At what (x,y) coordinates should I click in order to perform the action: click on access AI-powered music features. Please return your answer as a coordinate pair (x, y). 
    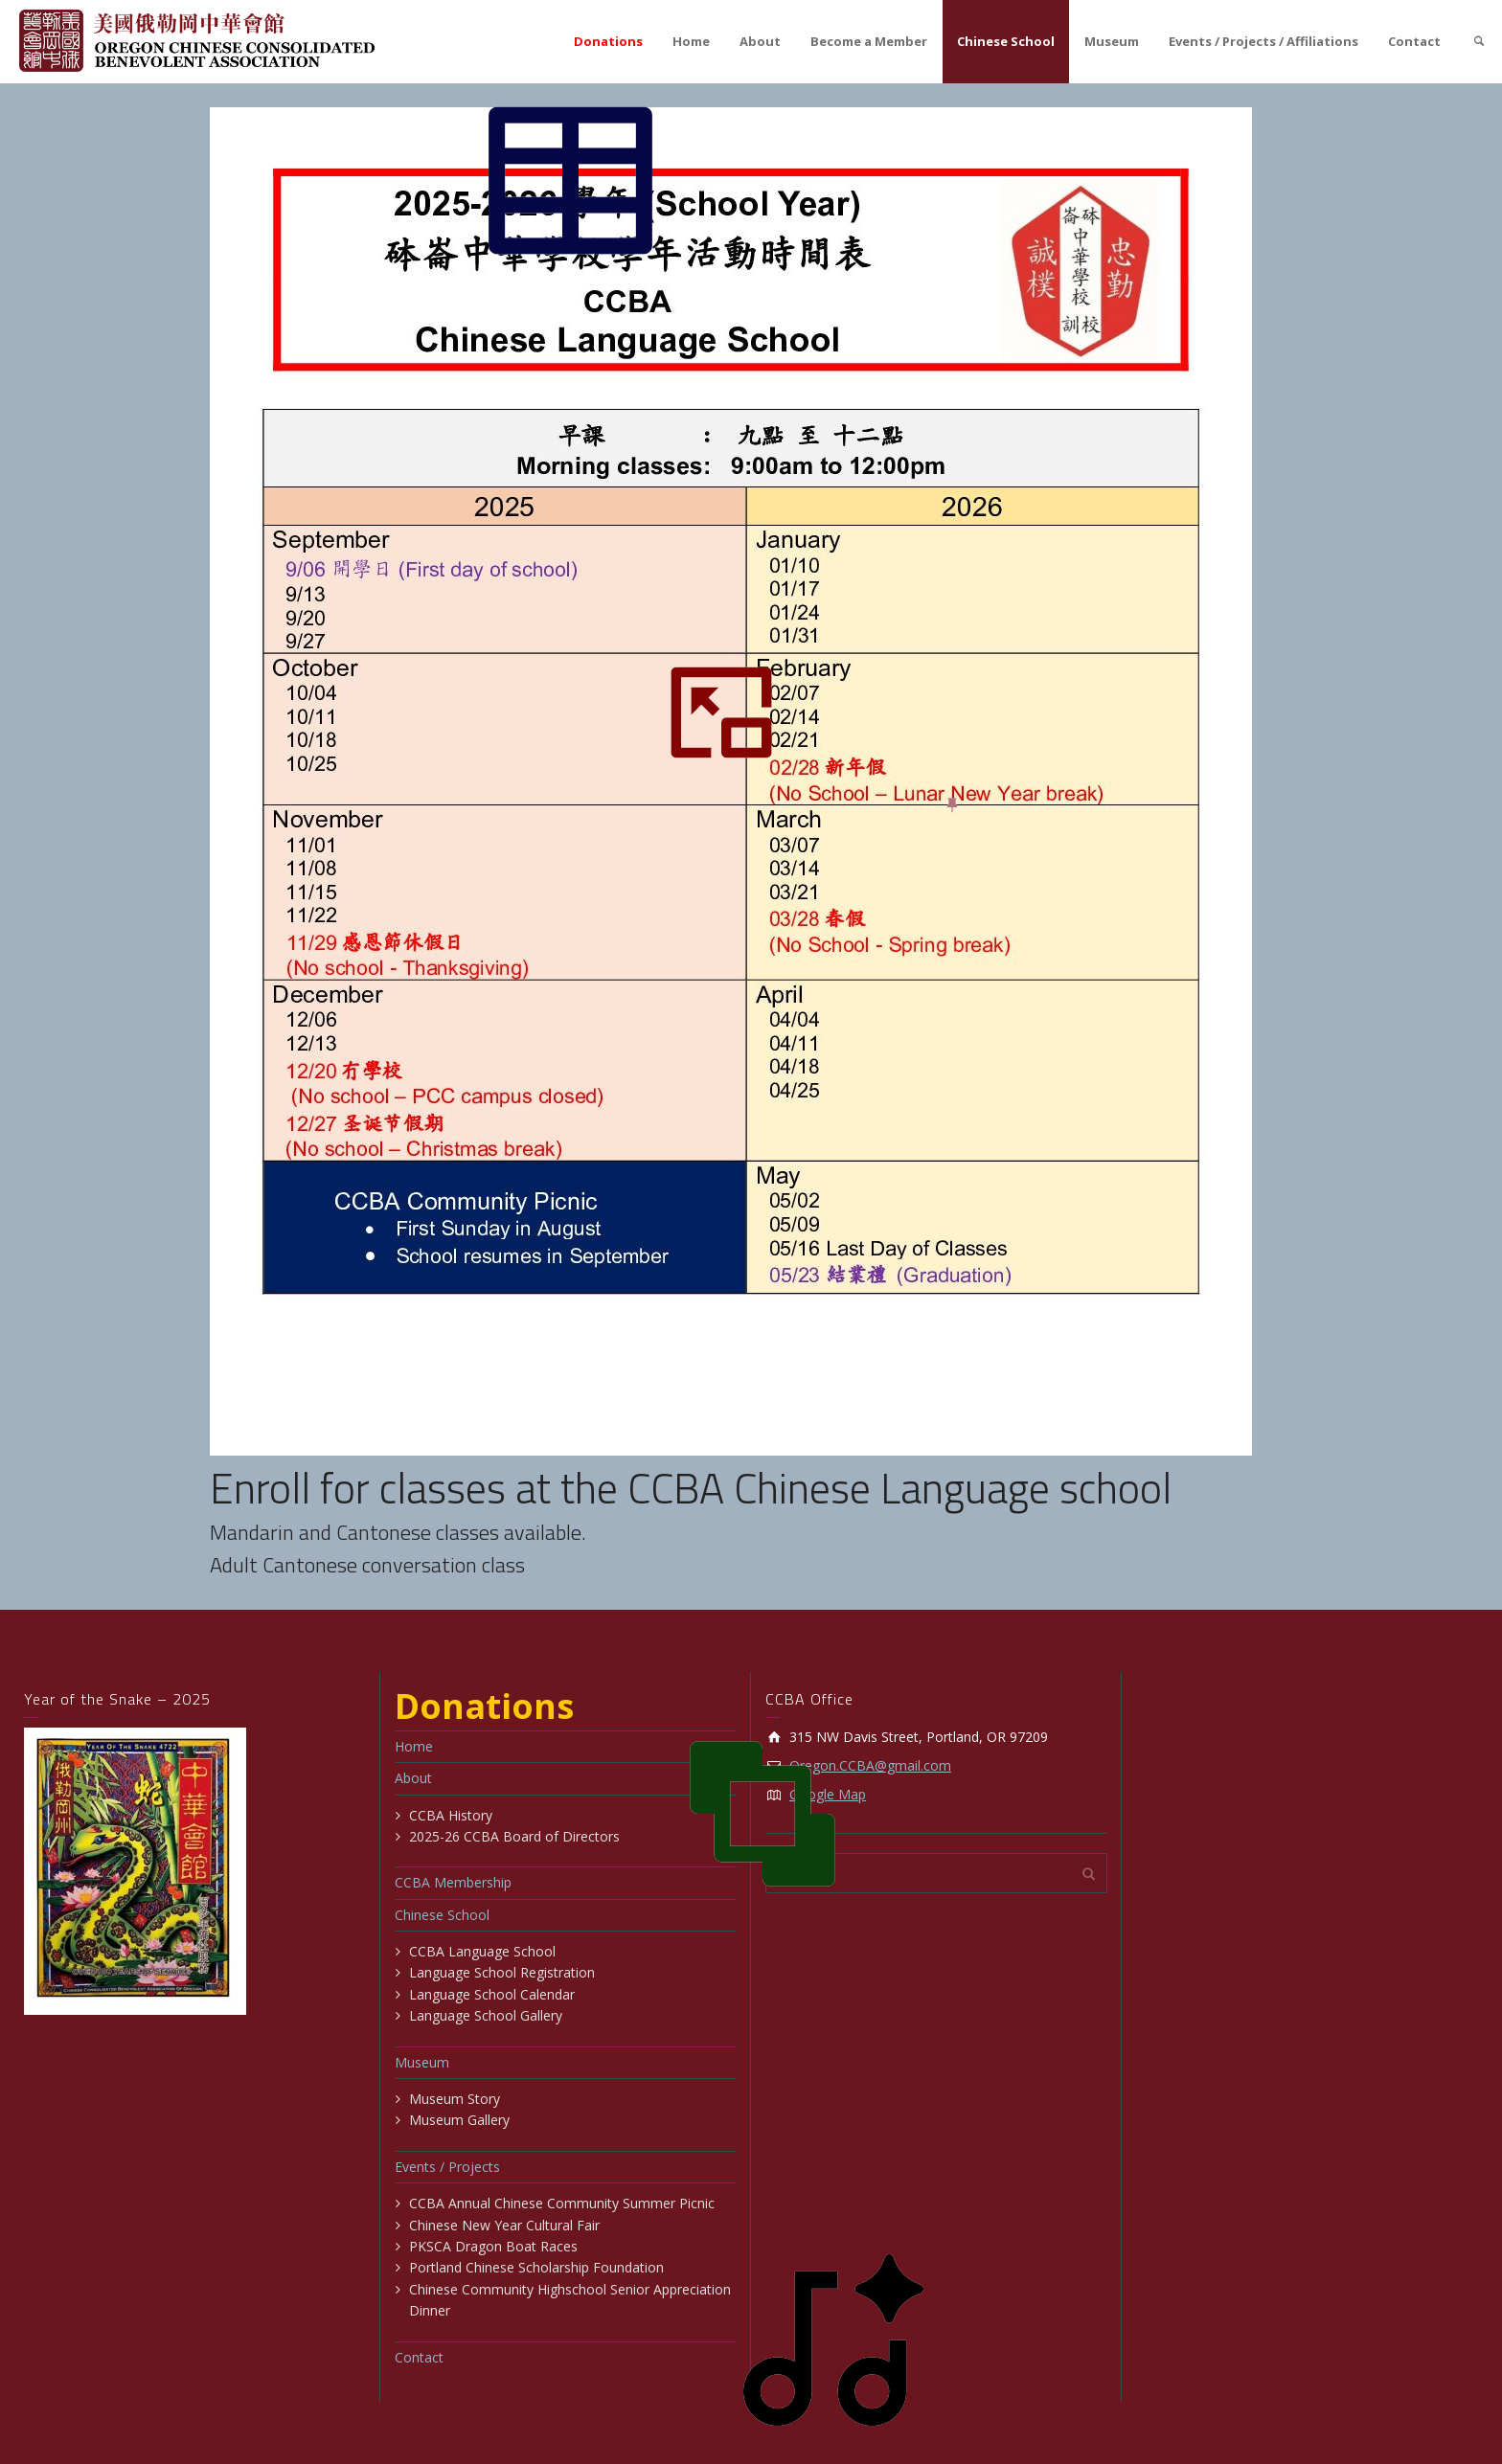
    Looking at the image, I should click on (837, 2348).